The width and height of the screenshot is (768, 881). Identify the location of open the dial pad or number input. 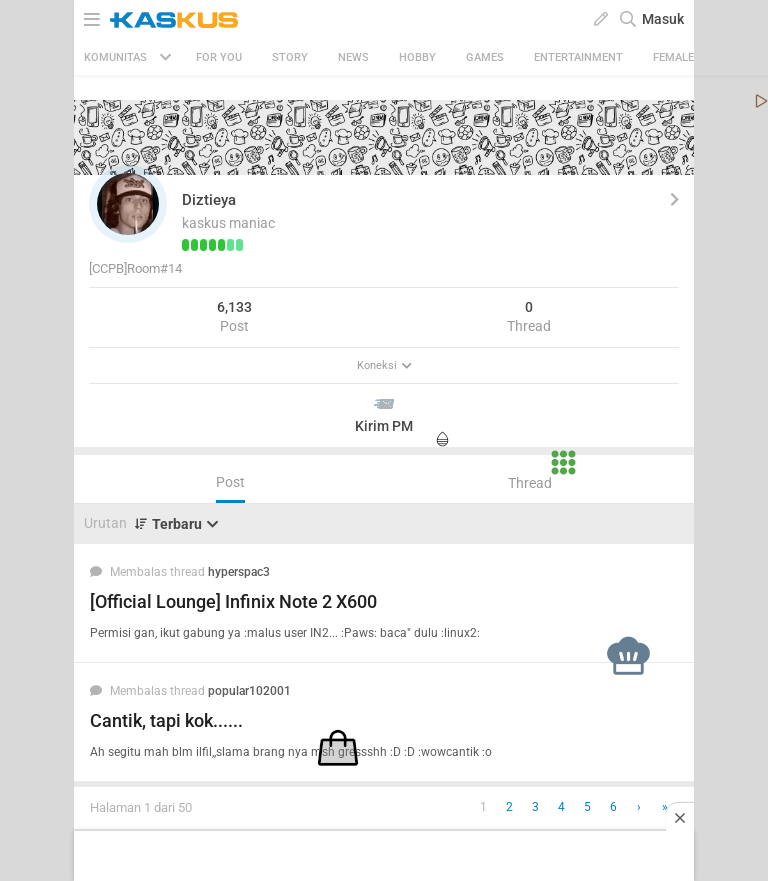
(563, 462).